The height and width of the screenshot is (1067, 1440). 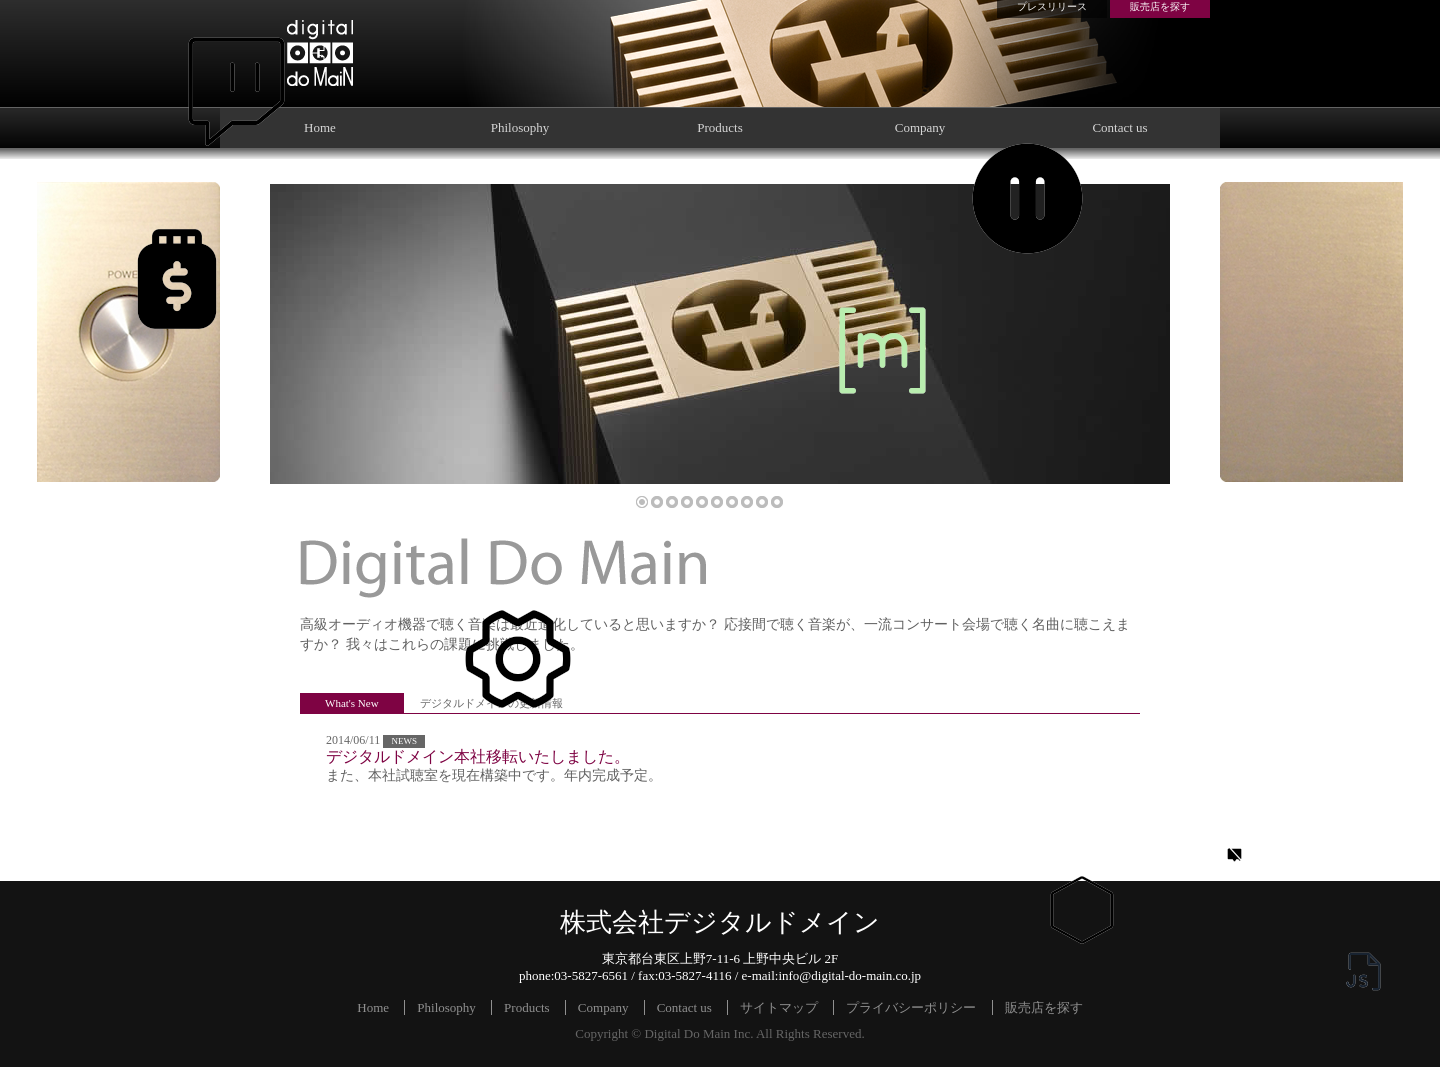 What do you see at coordinates (1082, 910) in the screenshot?
I see `generic shape or container element` at bounding box center [1082, 910].